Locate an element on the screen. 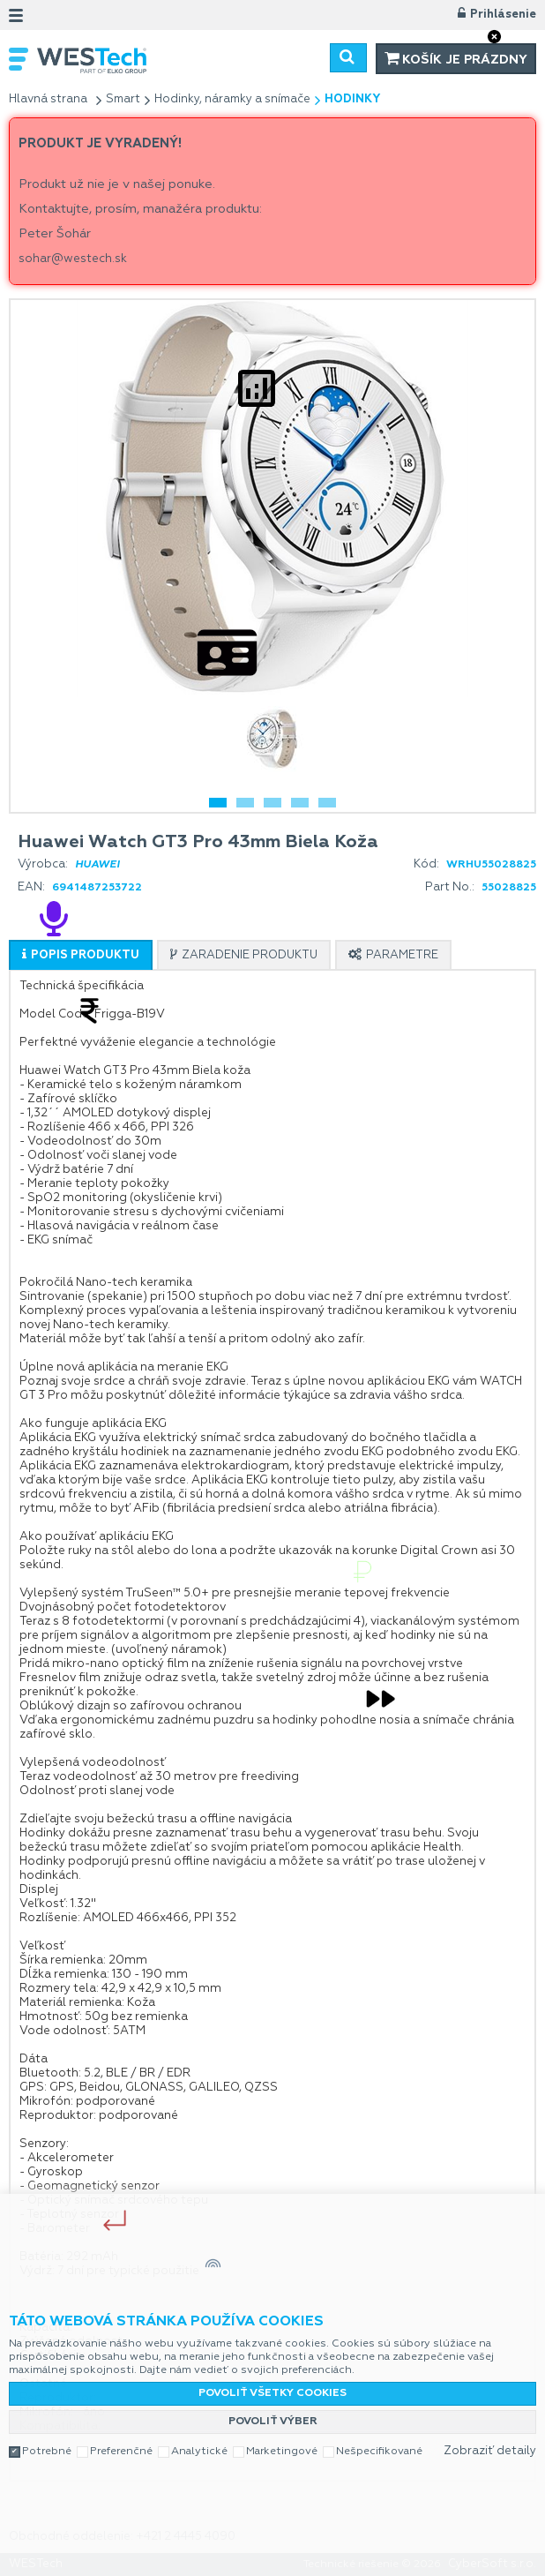  skip forward in media playback is located at coordinates (380, 1699).